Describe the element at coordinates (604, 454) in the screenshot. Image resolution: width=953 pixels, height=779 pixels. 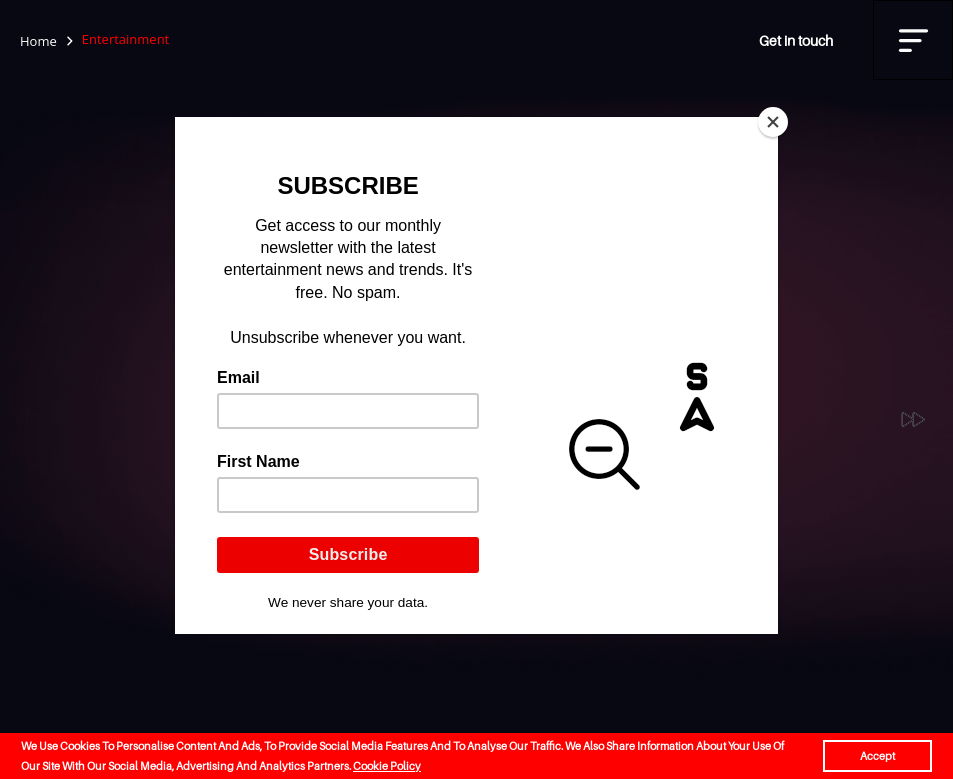
I see `zoom out` at that location.